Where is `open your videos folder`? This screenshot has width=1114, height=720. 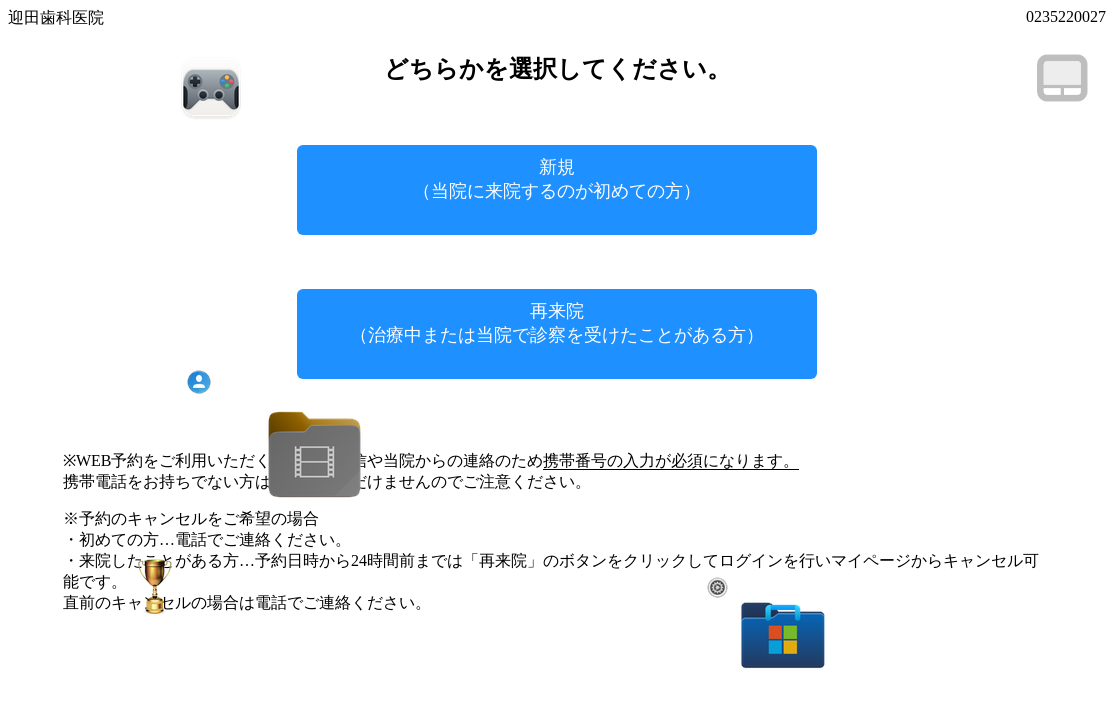
open your videos folder is located at coordinates (314, 454).